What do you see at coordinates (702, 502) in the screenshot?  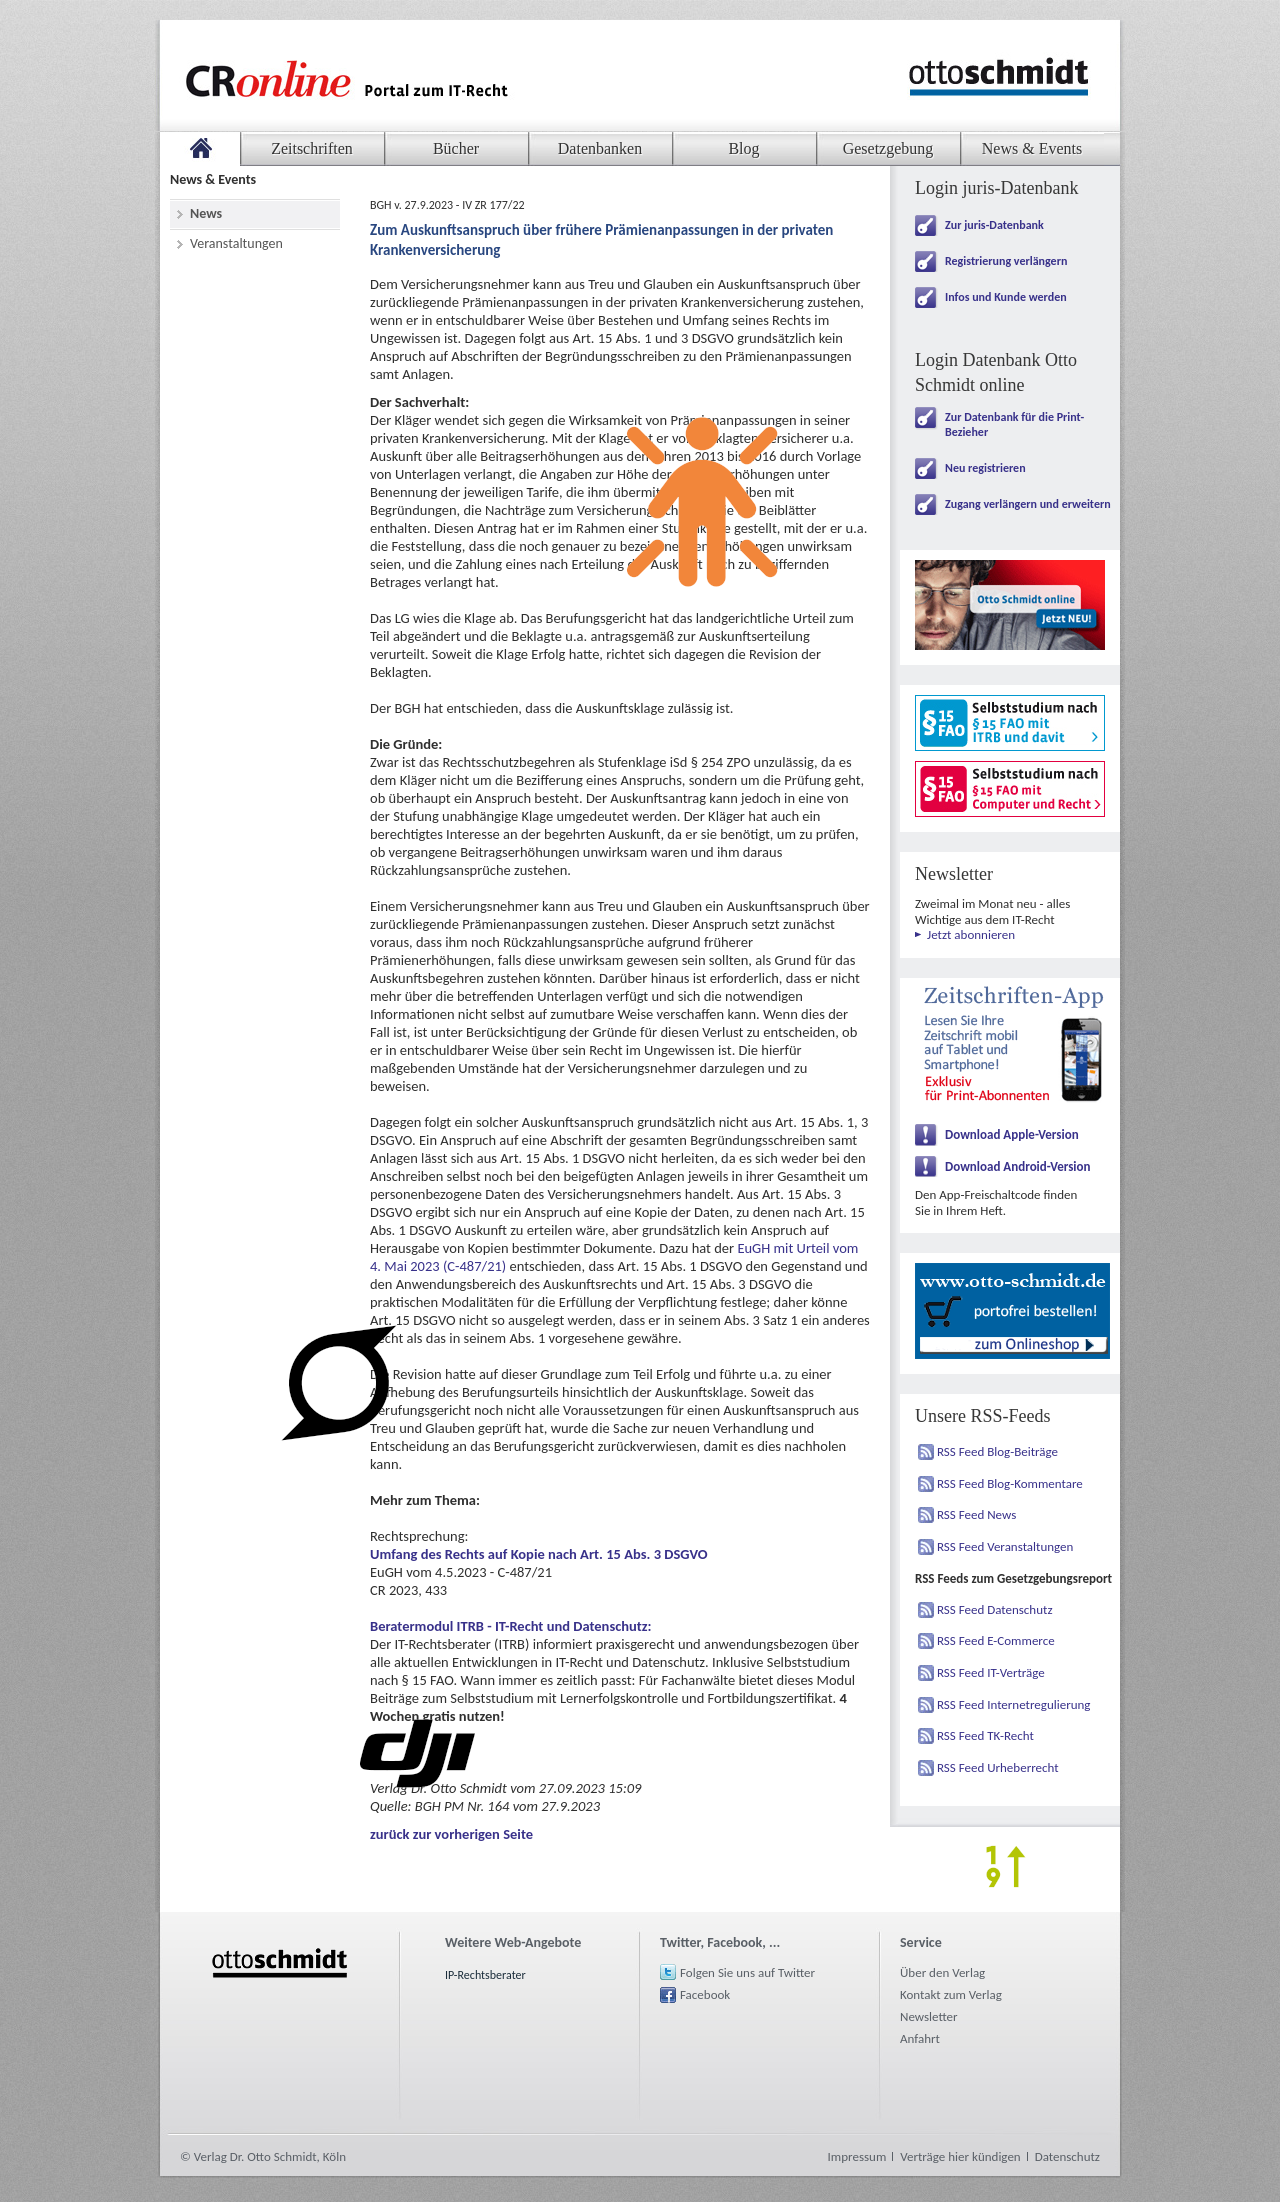 I see `view user presence or active status` at bounding box center [702, 502].